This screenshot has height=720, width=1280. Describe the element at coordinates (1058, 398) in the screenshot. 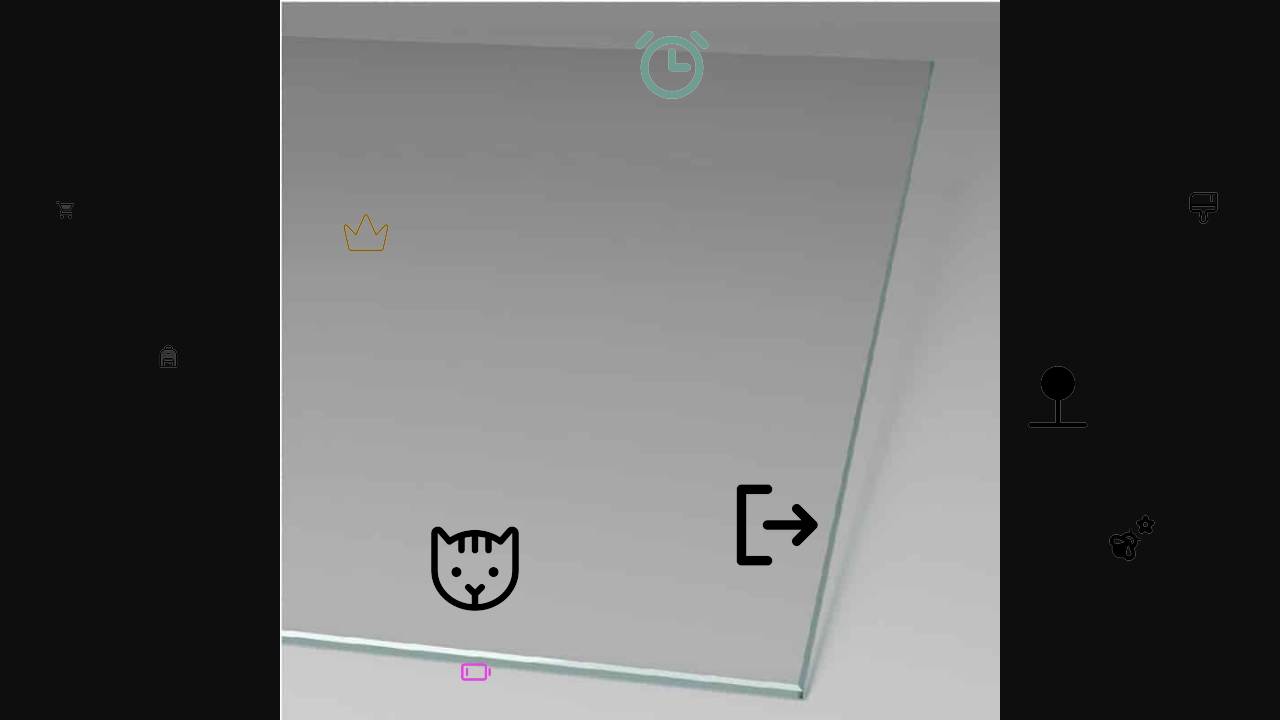

I see `mark a location on the map` at that location.